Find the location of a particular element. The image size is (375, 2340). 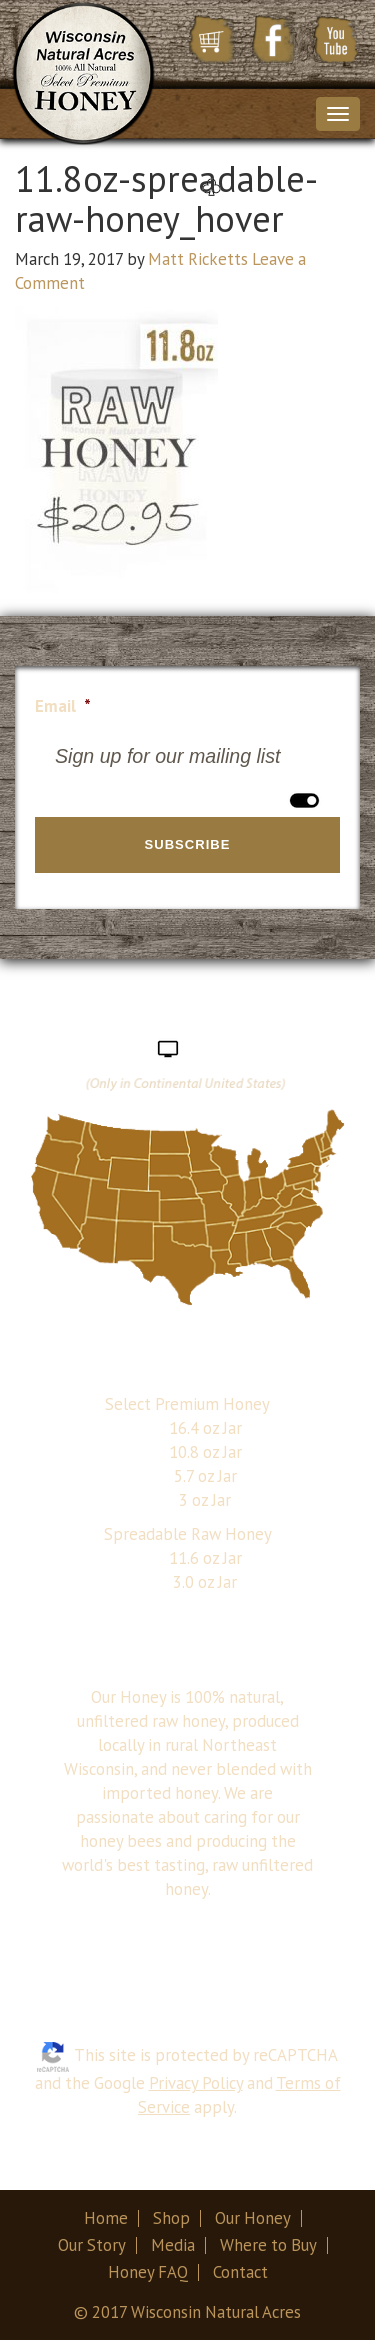

toggle switch in the on/enabled state is located at coordinates (304, 800).